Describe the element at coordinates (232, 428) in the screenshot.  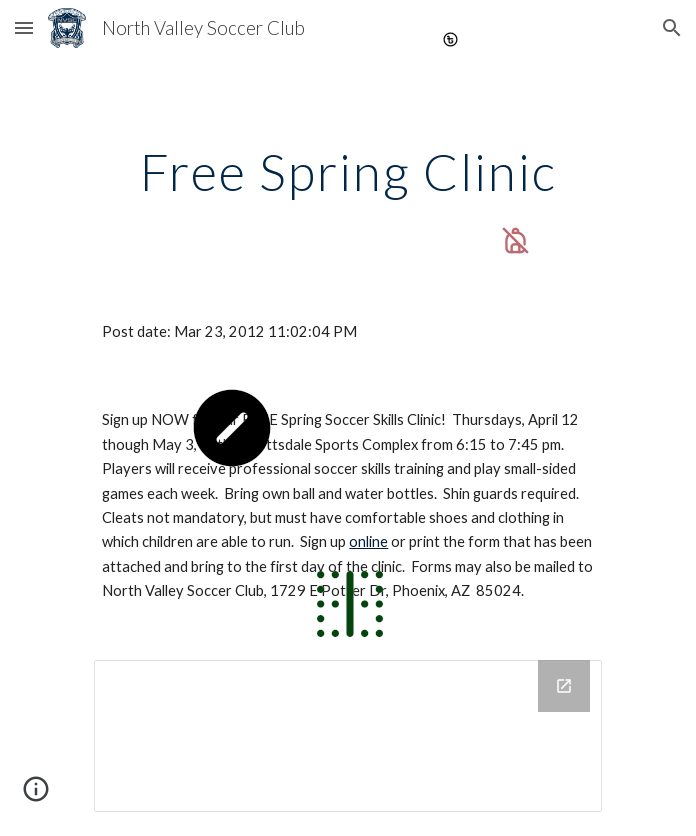
I see `indicates a blocked or prohibited action` at that location.